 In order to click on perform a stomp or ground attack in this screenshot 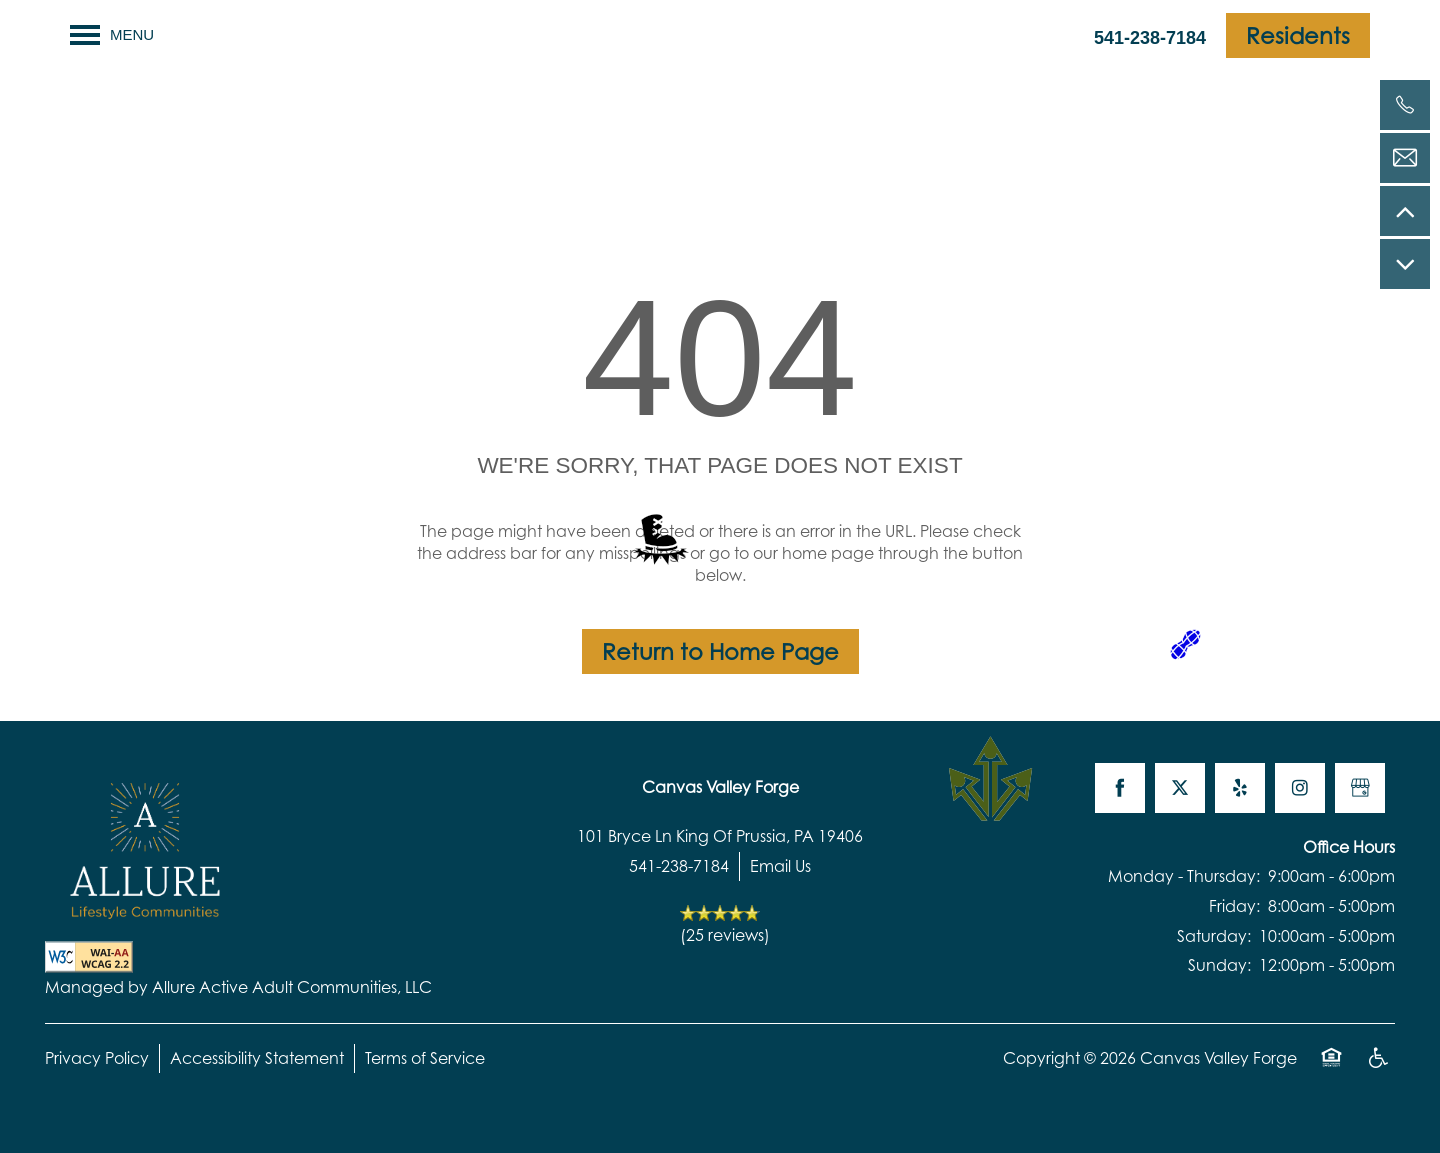, I will do `click(661, 540)`.